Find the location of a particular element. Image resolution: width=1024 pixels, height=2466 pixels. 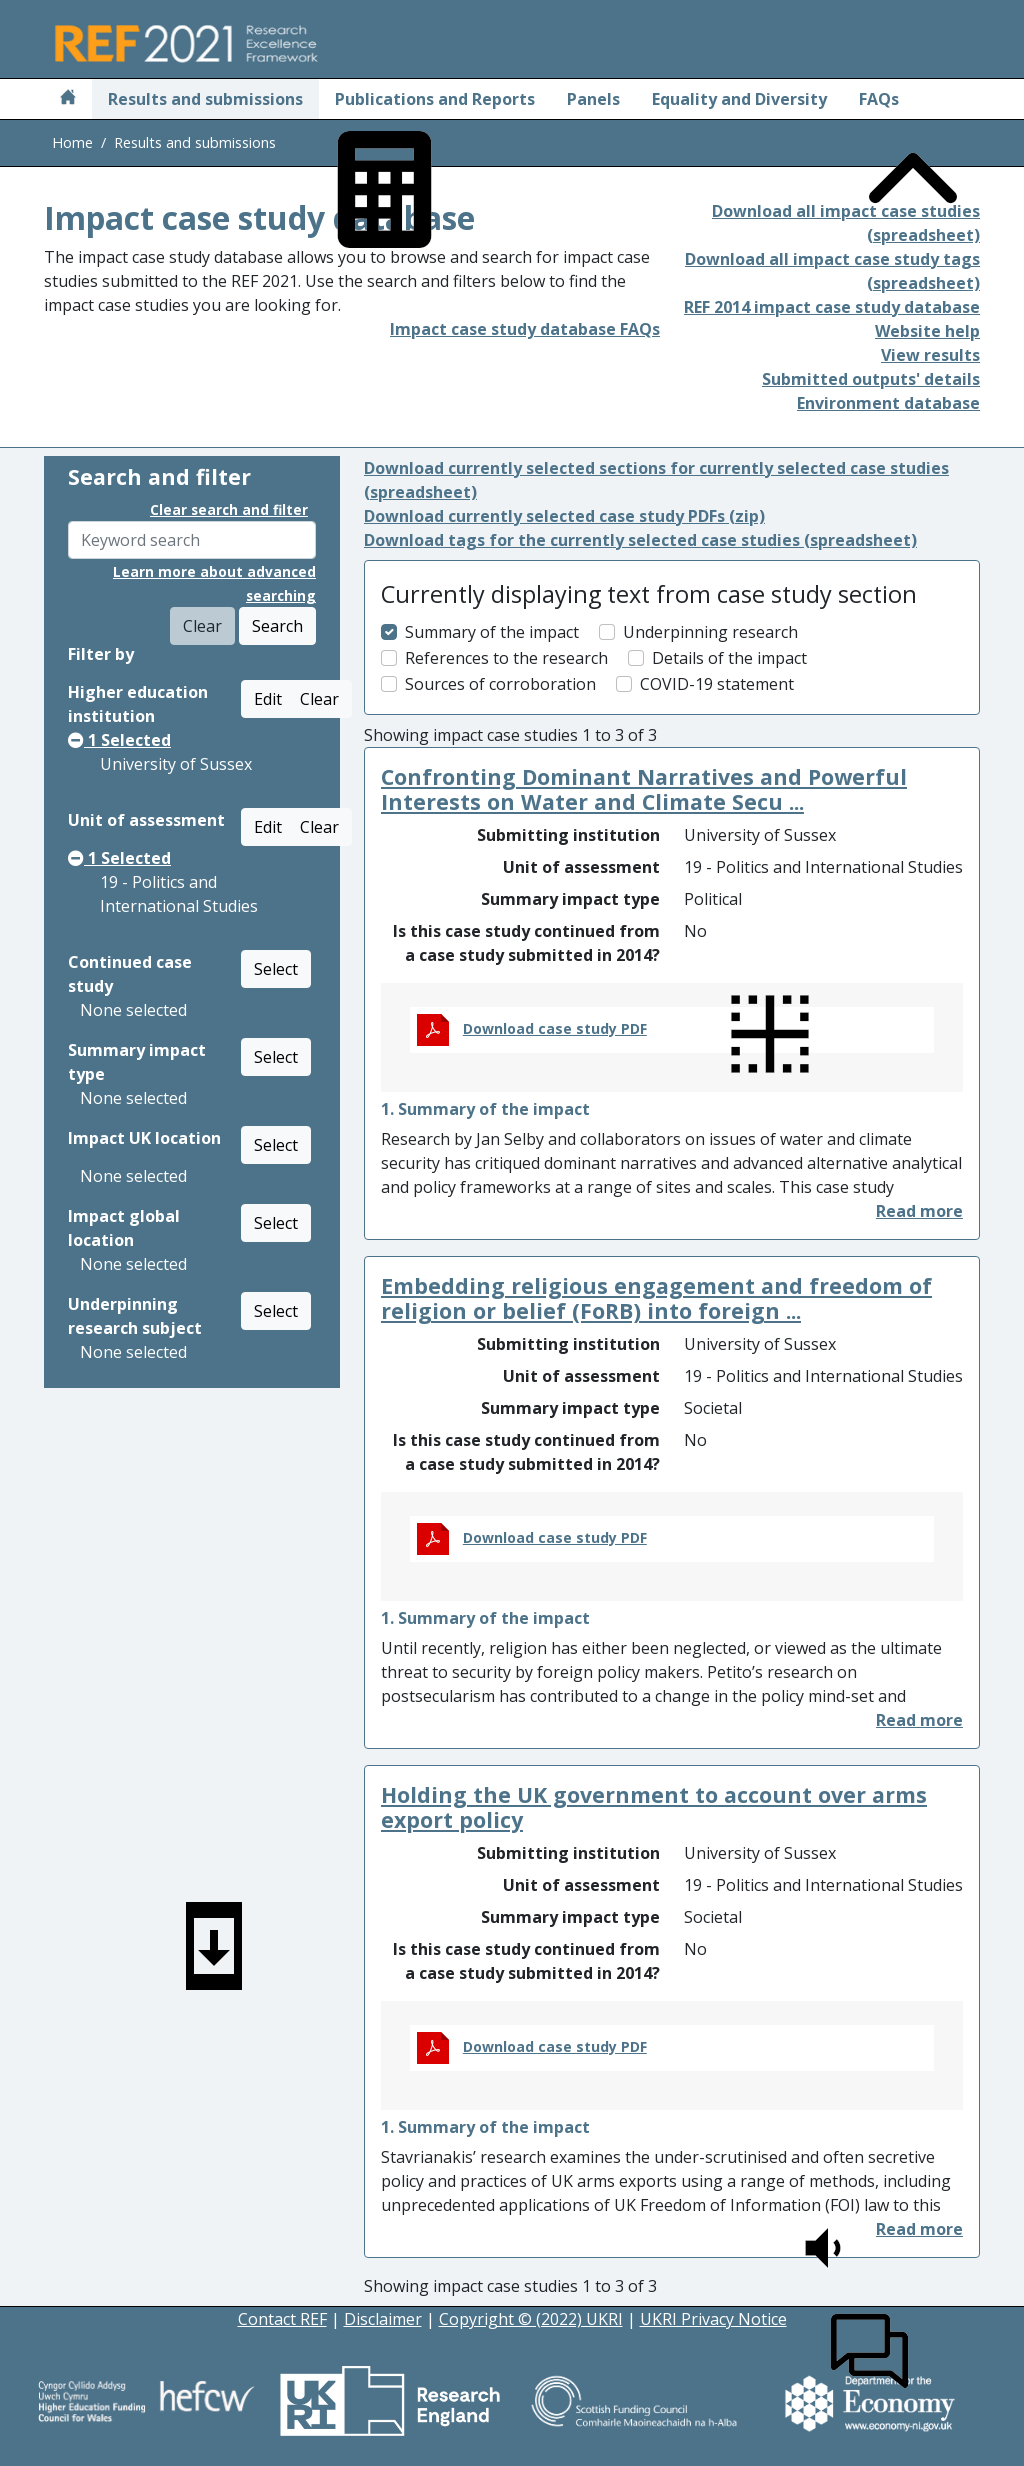

system update available for download is located at coordinates (214, 1946).